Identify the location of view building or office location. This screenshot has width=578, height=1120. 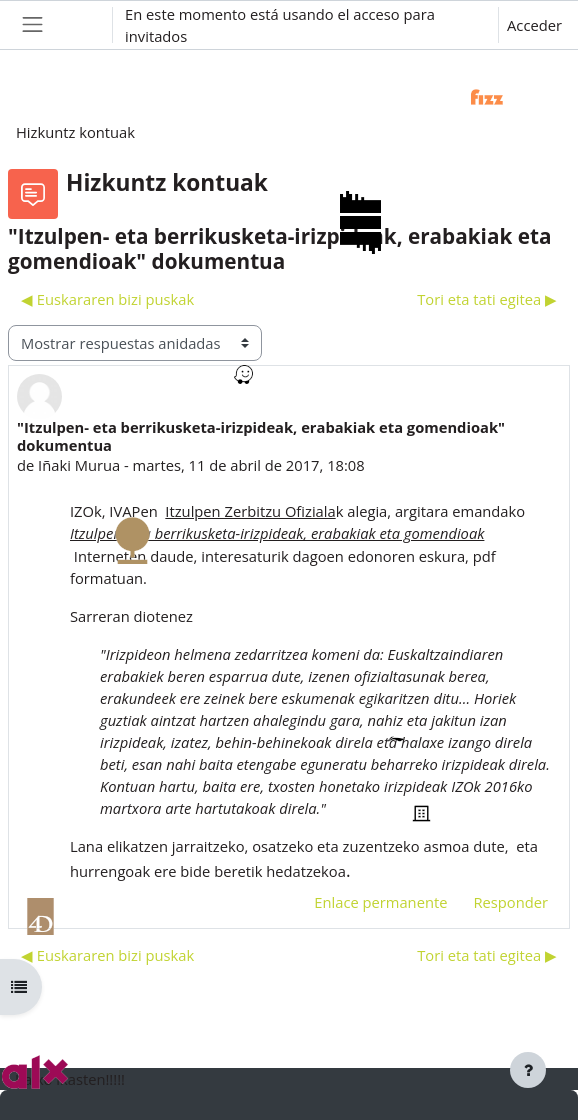
(421, 813).